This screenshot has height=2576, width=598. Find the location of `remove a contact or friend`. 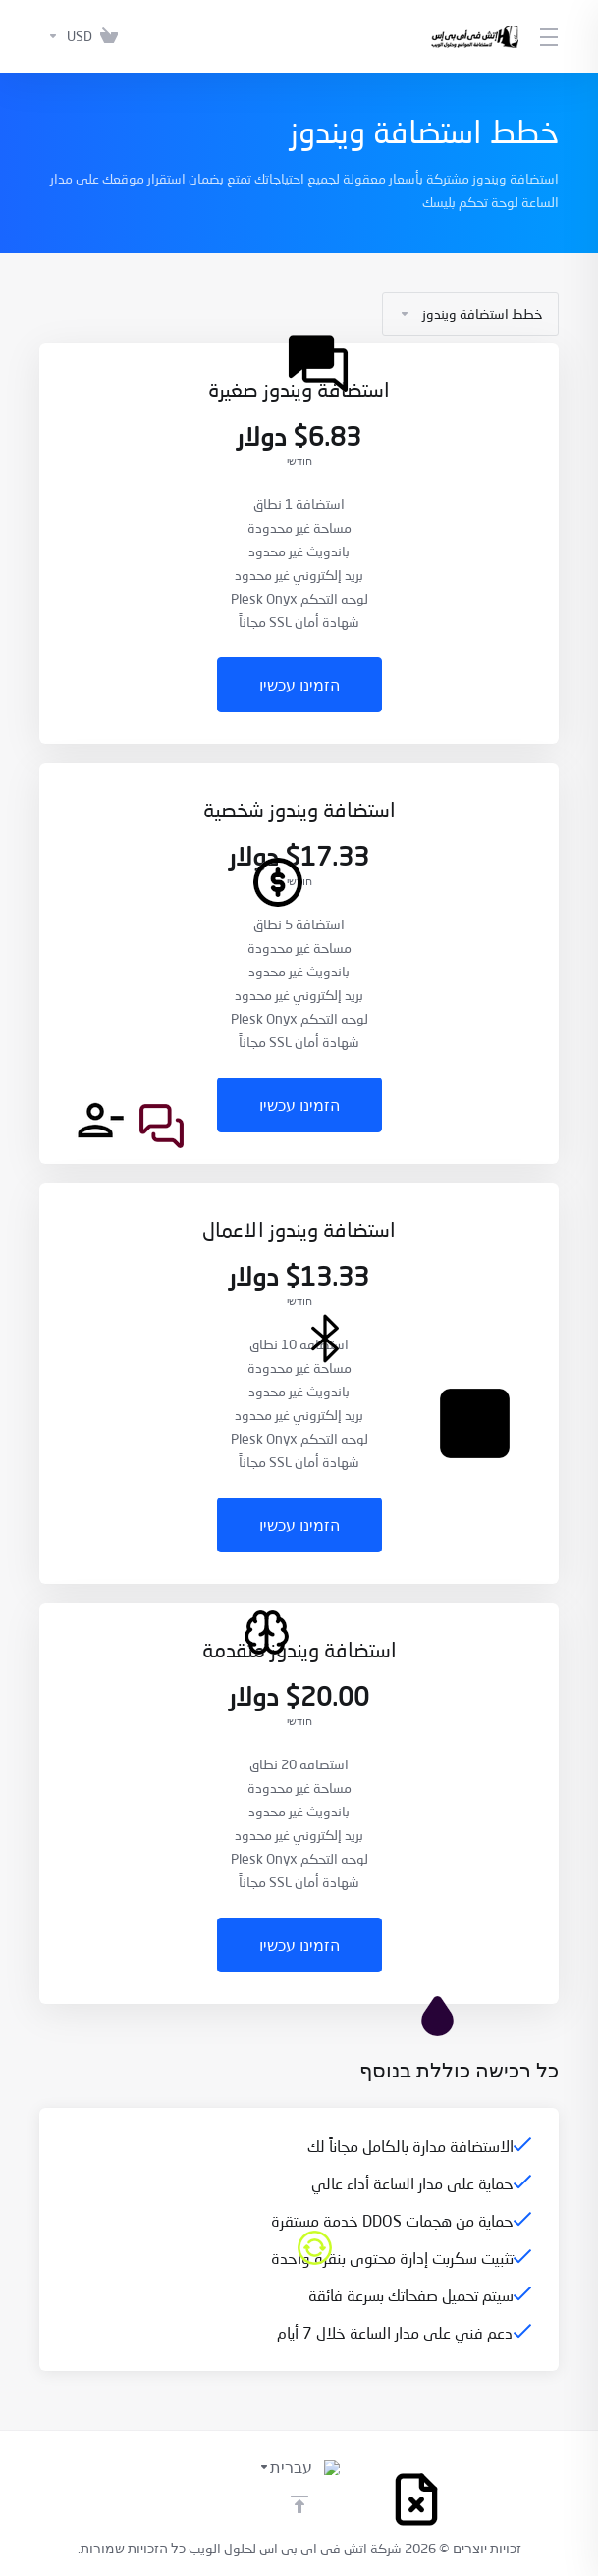

remove a contact or friend is located at coordinates (99, 1120).